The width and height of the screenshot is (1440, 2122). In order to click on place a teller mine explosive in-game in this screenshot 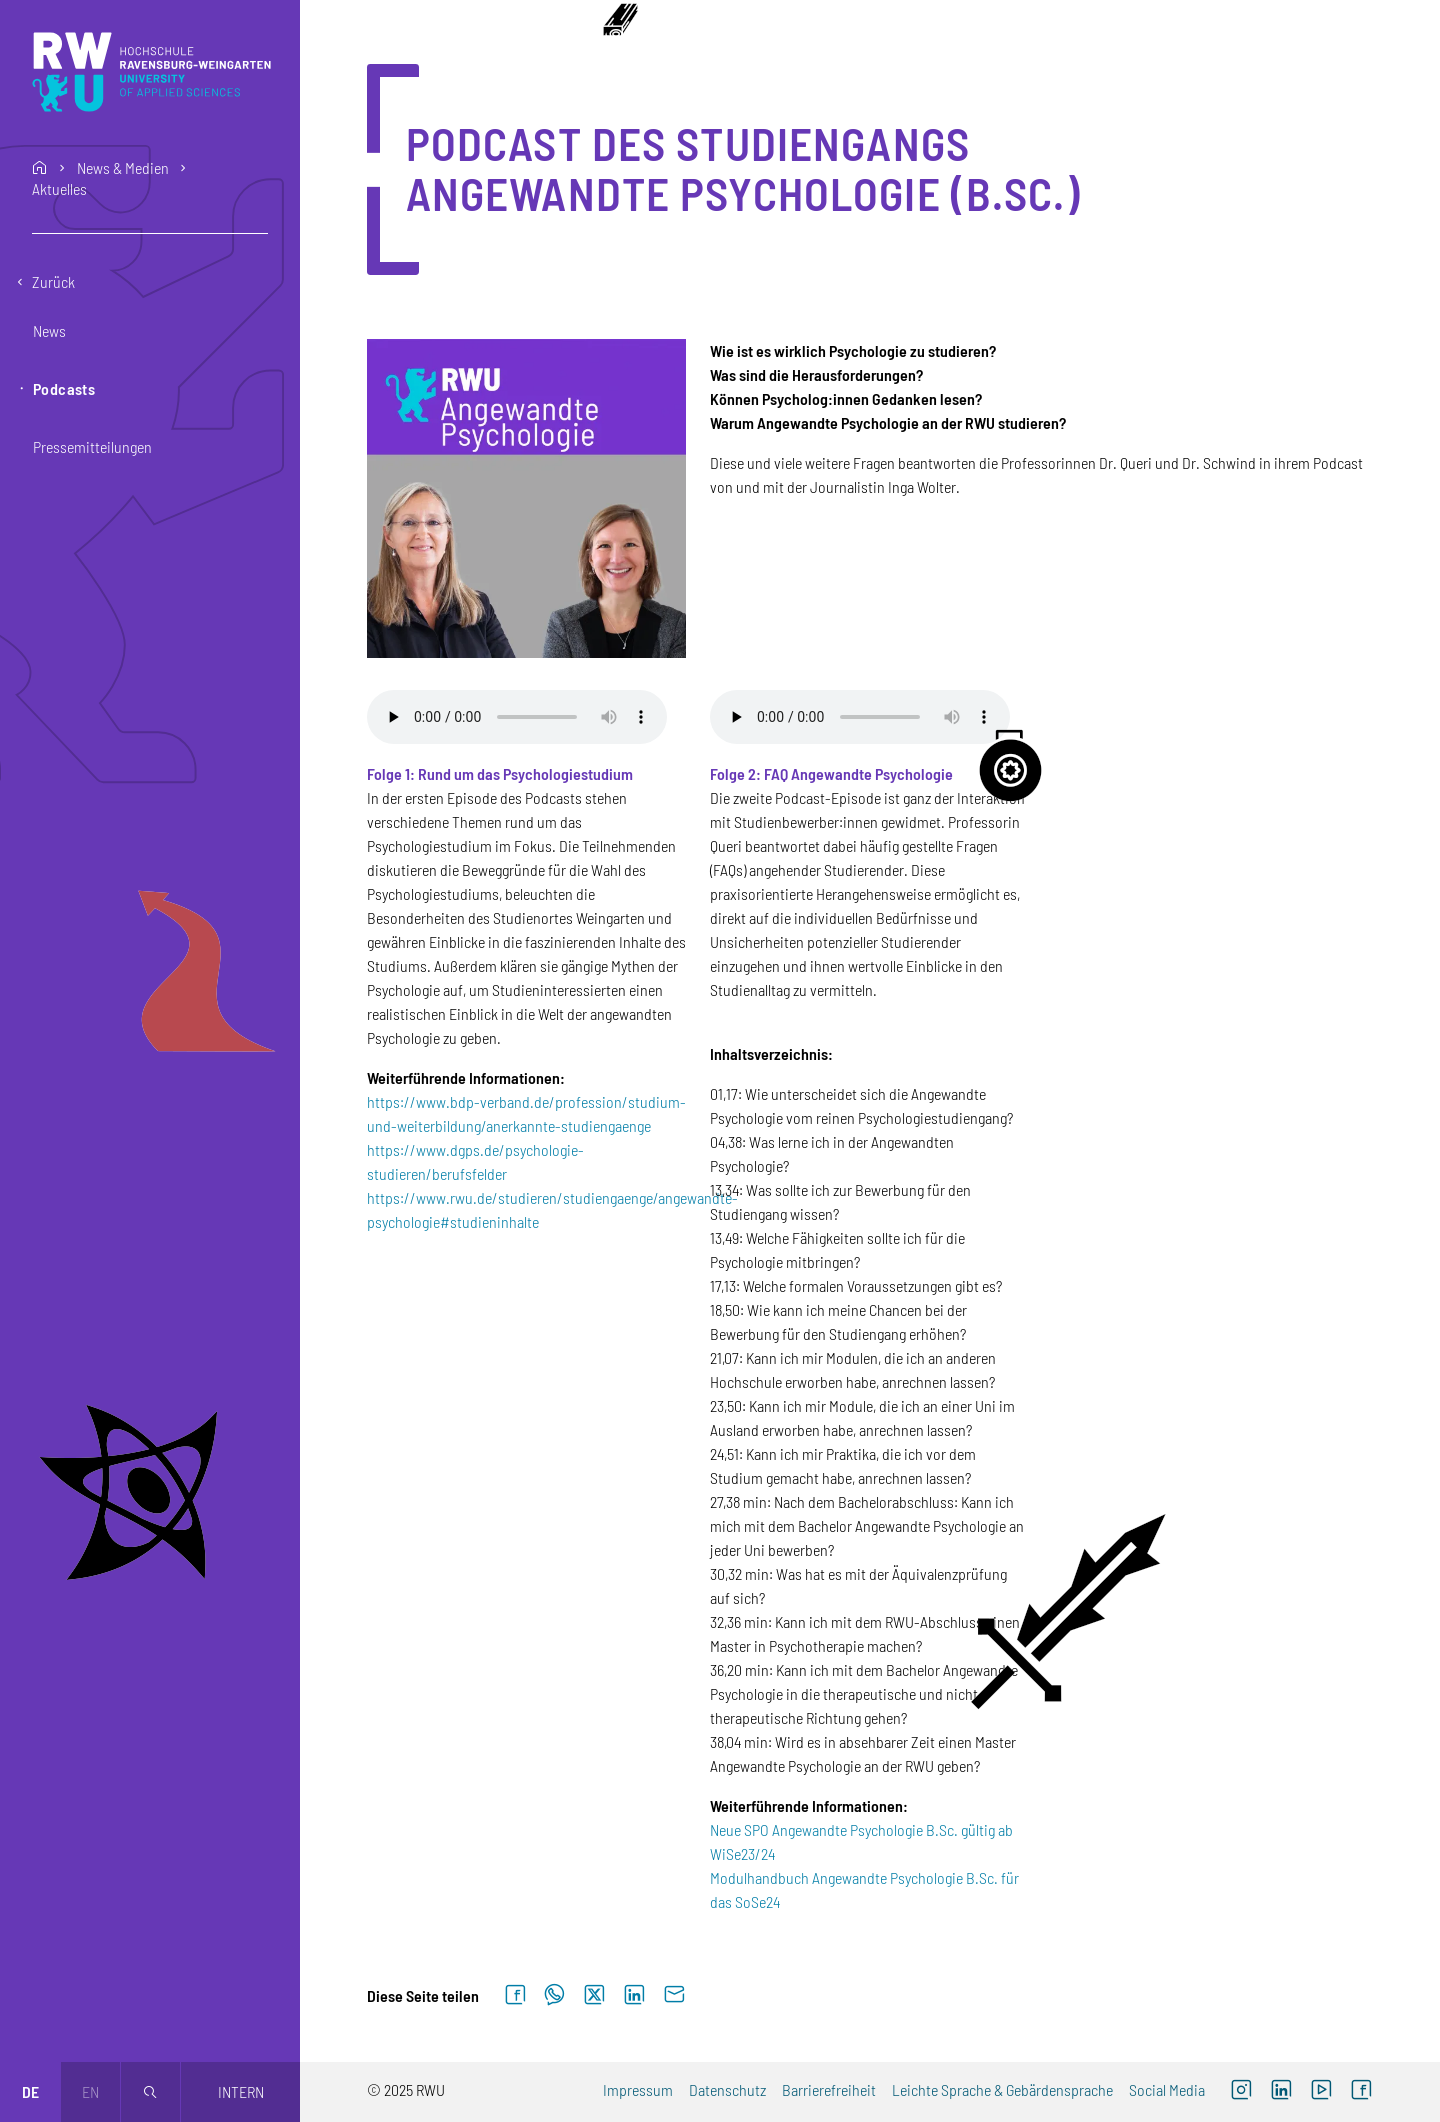, I will do `click(1010, 765)`.